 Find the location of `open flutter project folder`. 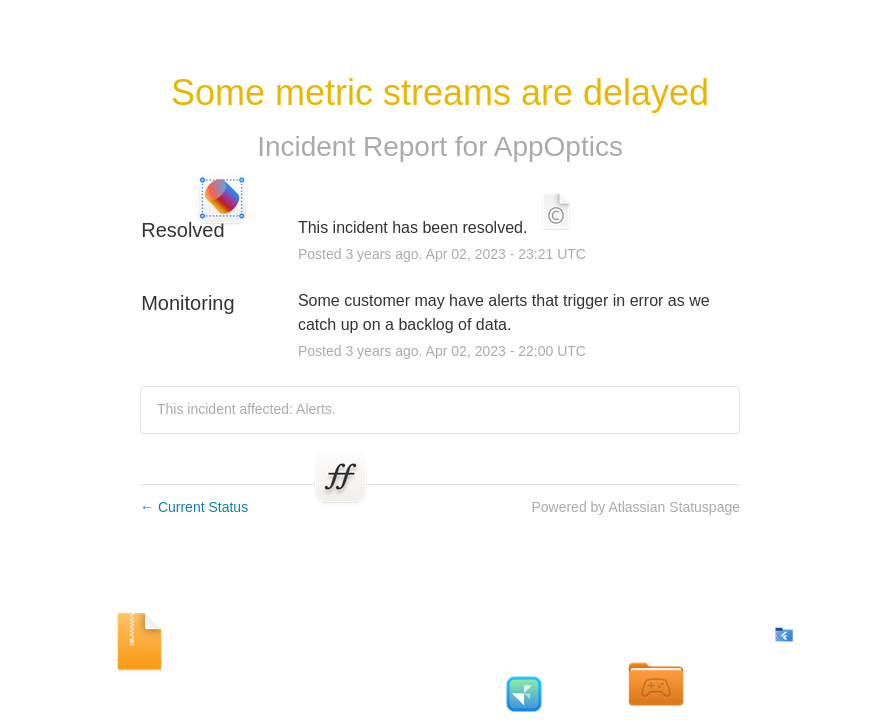

open flutter project folder is located at coordinates (784, 635).